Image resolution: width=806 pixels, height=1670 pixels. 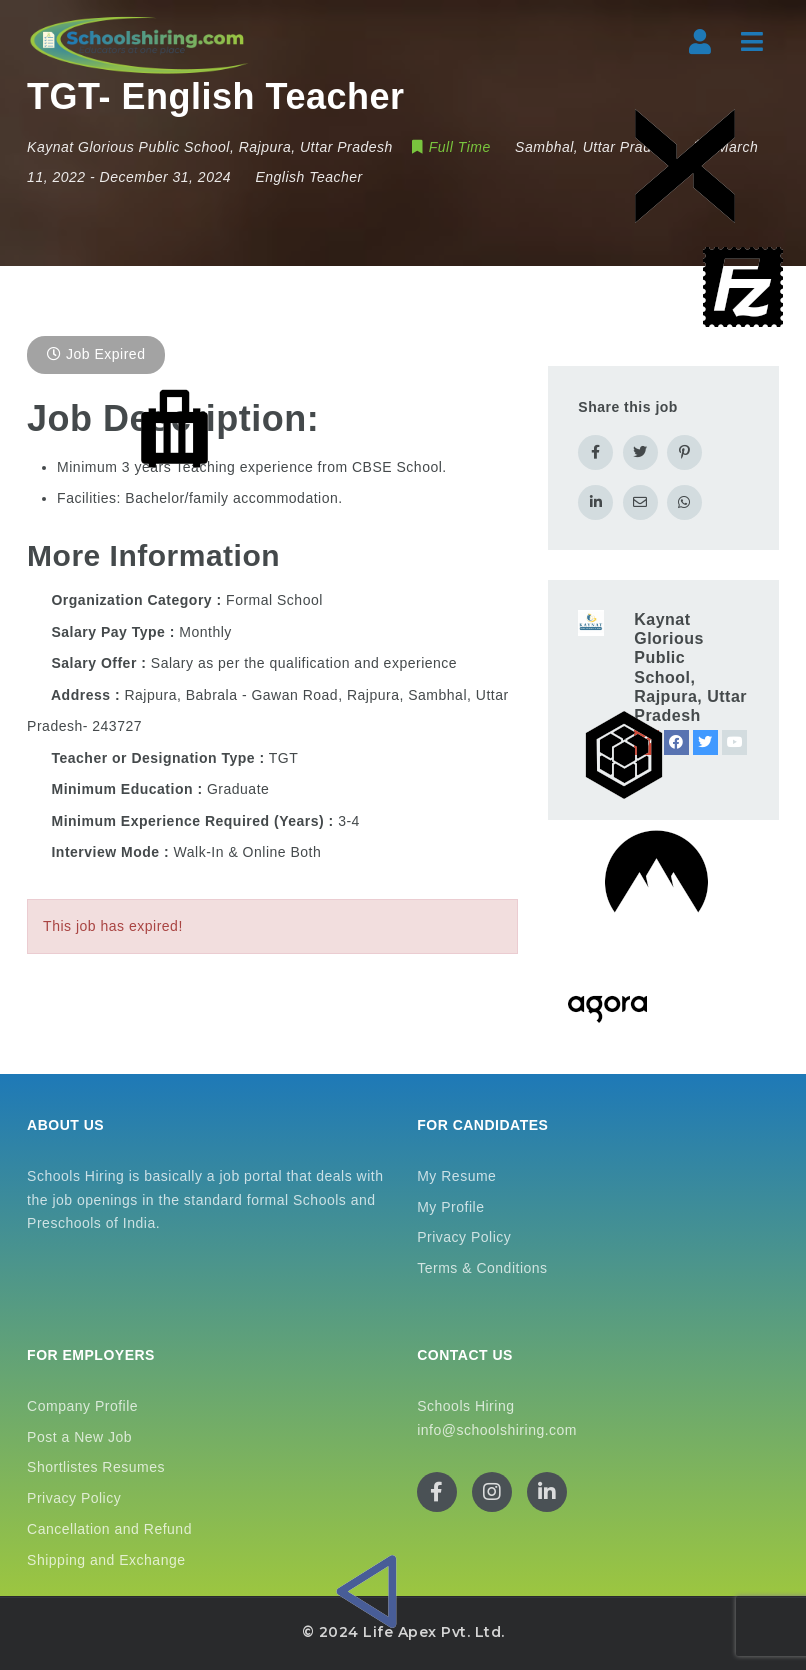 I want to click on play media in reverse, so click(x=372, y=1591).